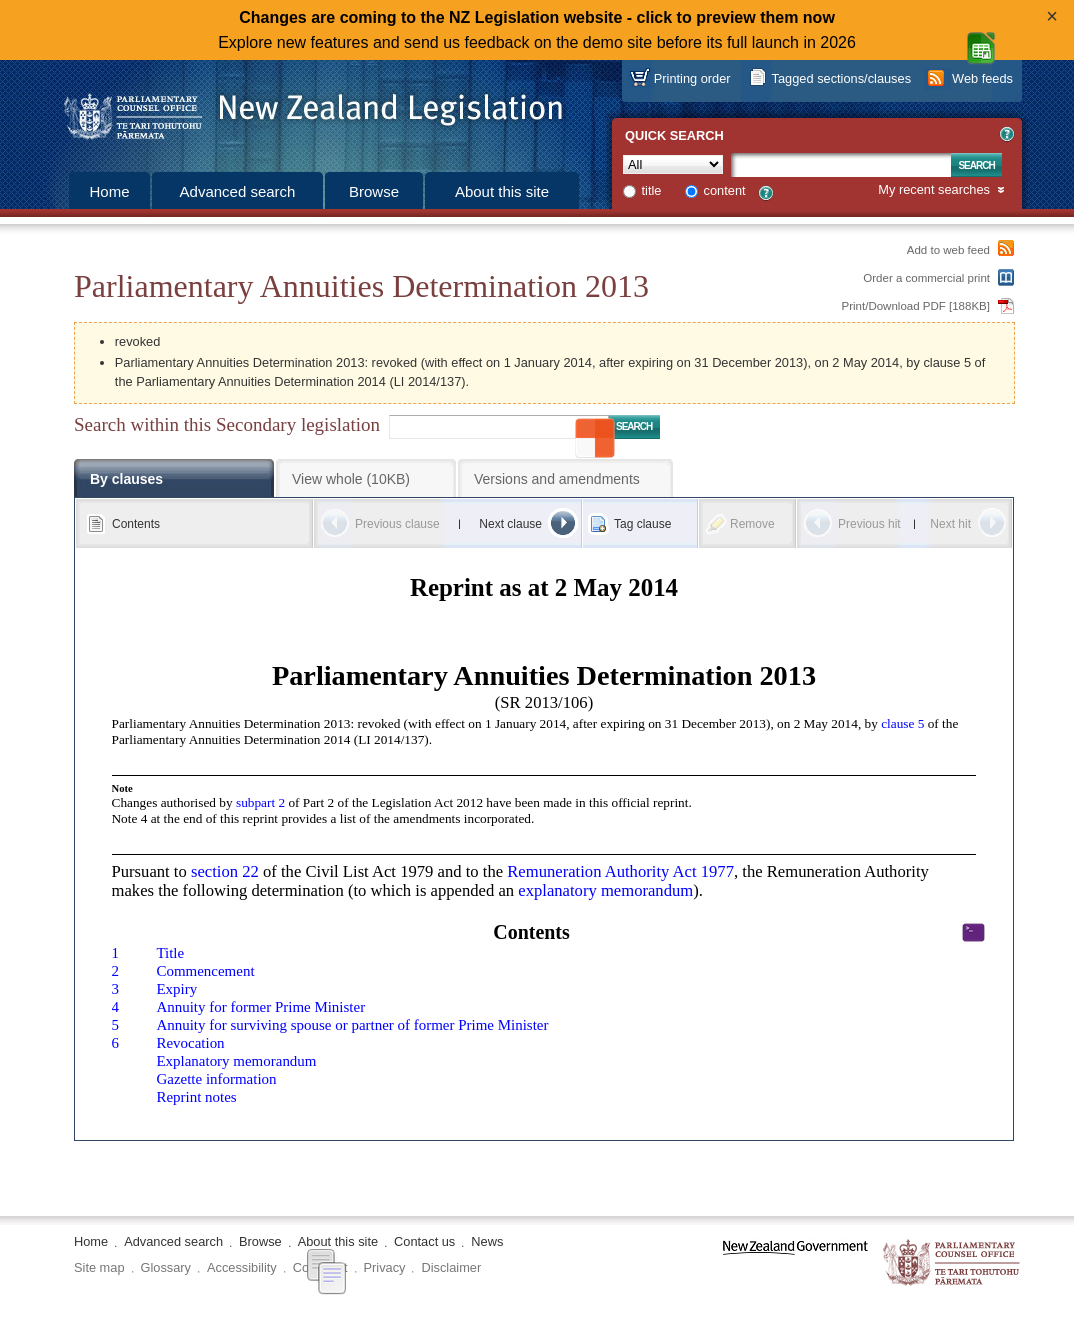 The width and height of the screenshot is (1074, 1336). I want to click on copy selected content to clipboard, so click(326, 1271).